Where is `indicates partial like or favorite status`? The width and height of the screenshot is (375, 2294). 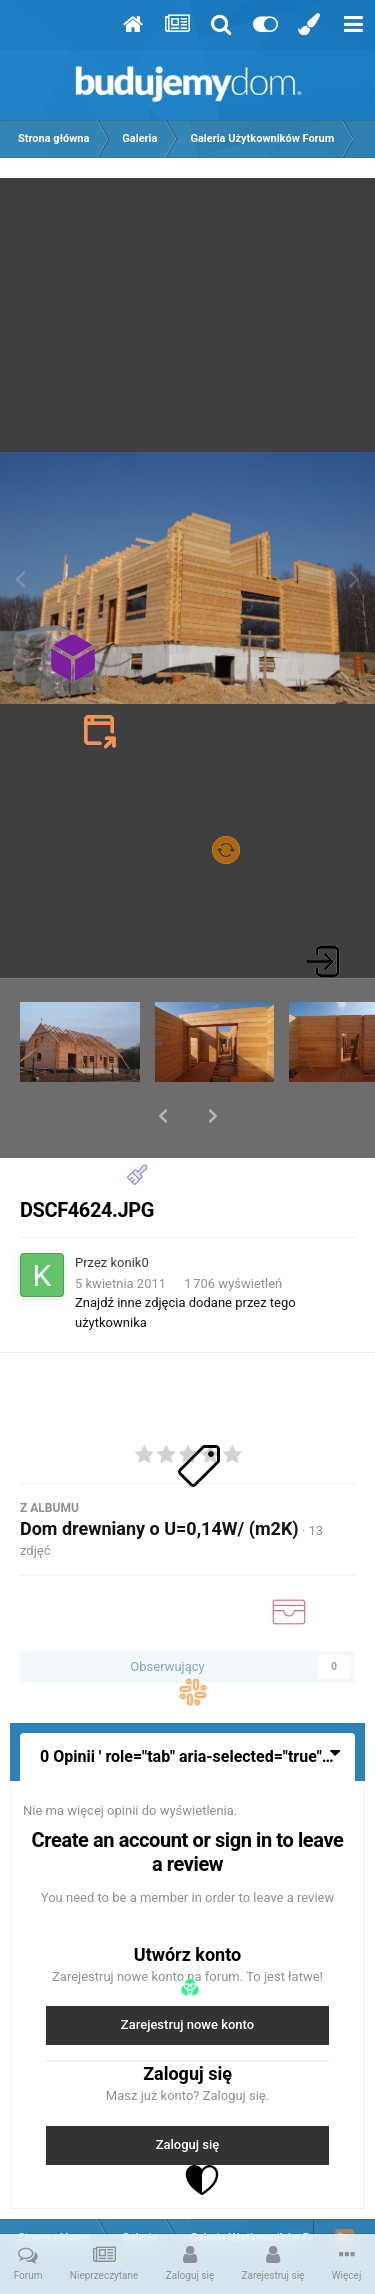 indicates partial like or favorite status is located at coordinates (202, 2180).